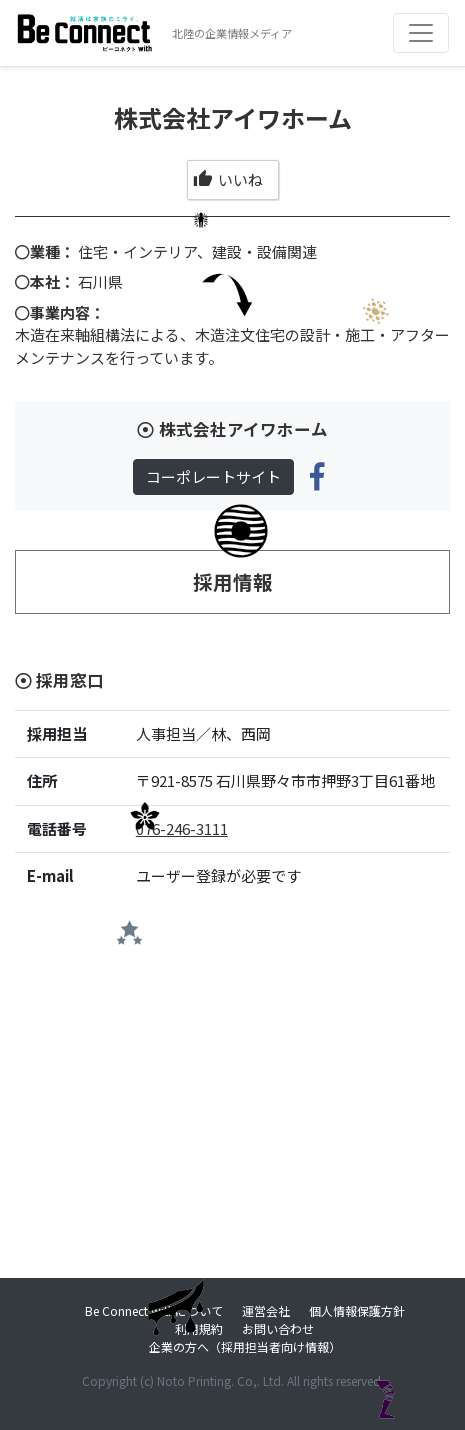  Describe the element at coordinates (145, 816) in the screenshot. I see `jasmine flower icon for aromatherapy or fragrance settings` at that location.